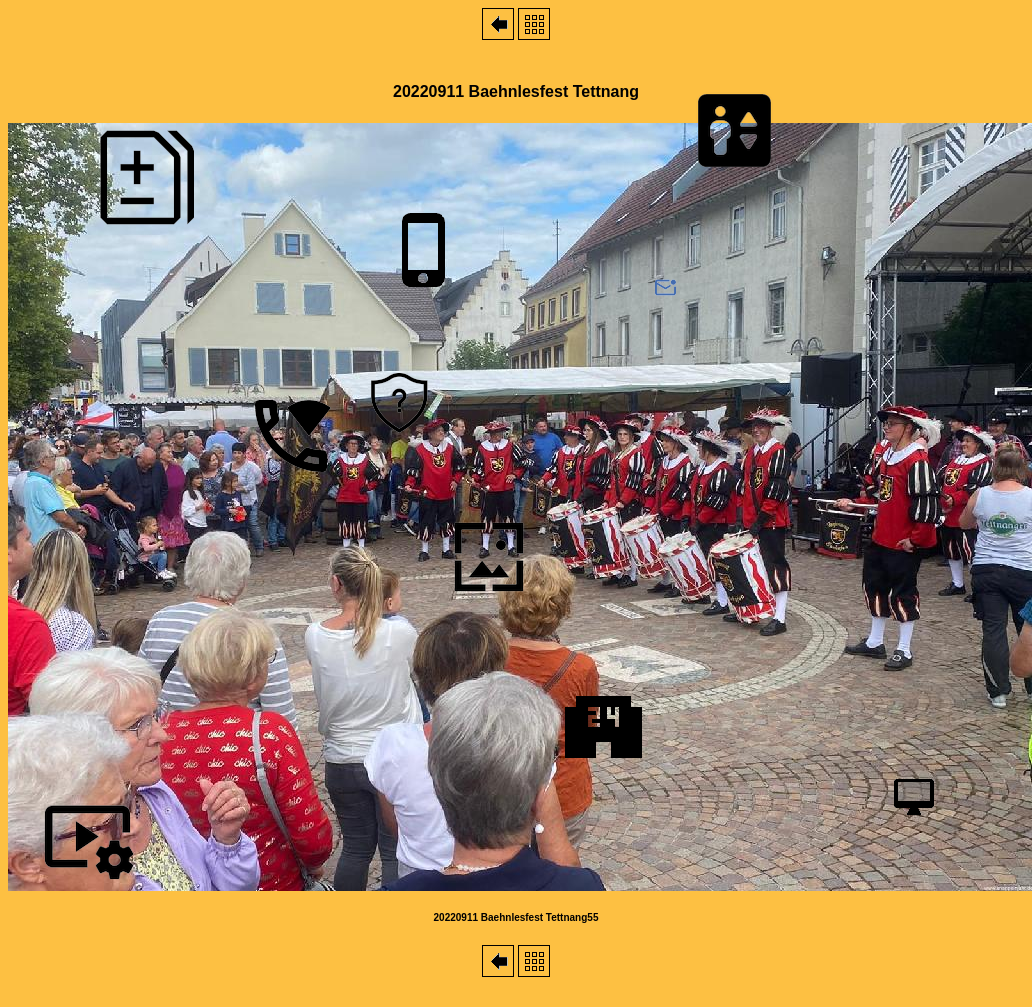  Describe the element at coordinates (87, 836) in the screenshot. I see `access video playback settings` at that location.